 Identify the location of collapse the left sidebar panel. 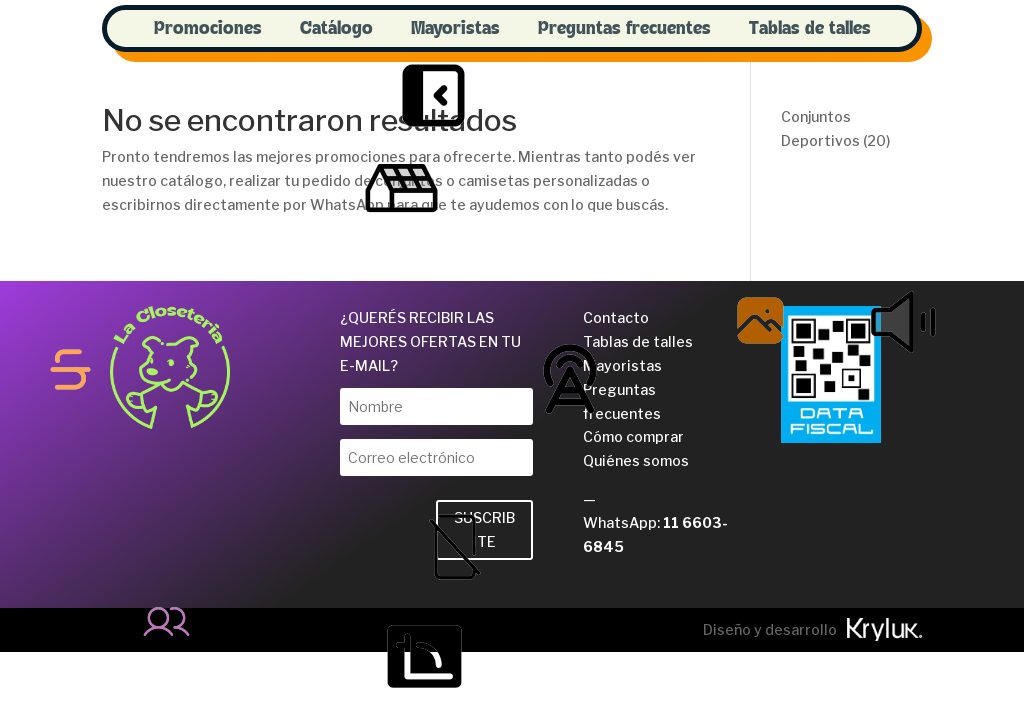
(433, 95).